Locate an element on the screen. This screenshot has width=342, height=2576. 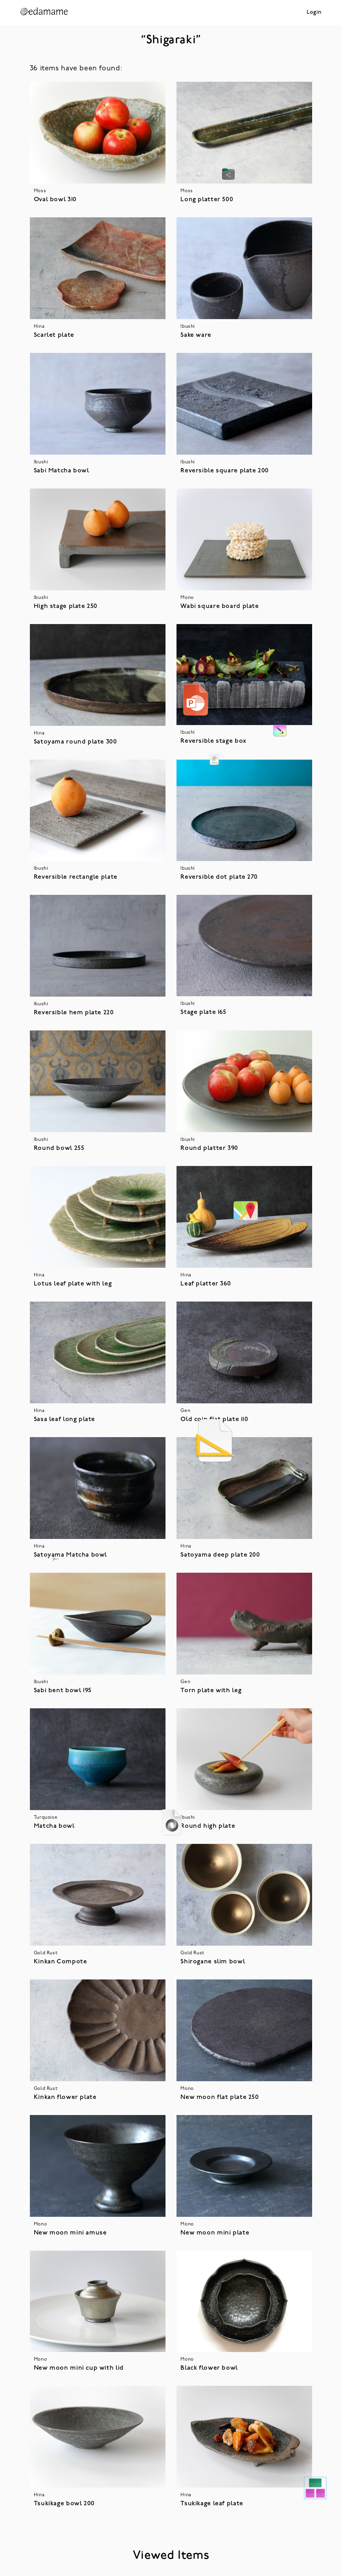
select all items in the current view is located at coordinates (315, 2488).